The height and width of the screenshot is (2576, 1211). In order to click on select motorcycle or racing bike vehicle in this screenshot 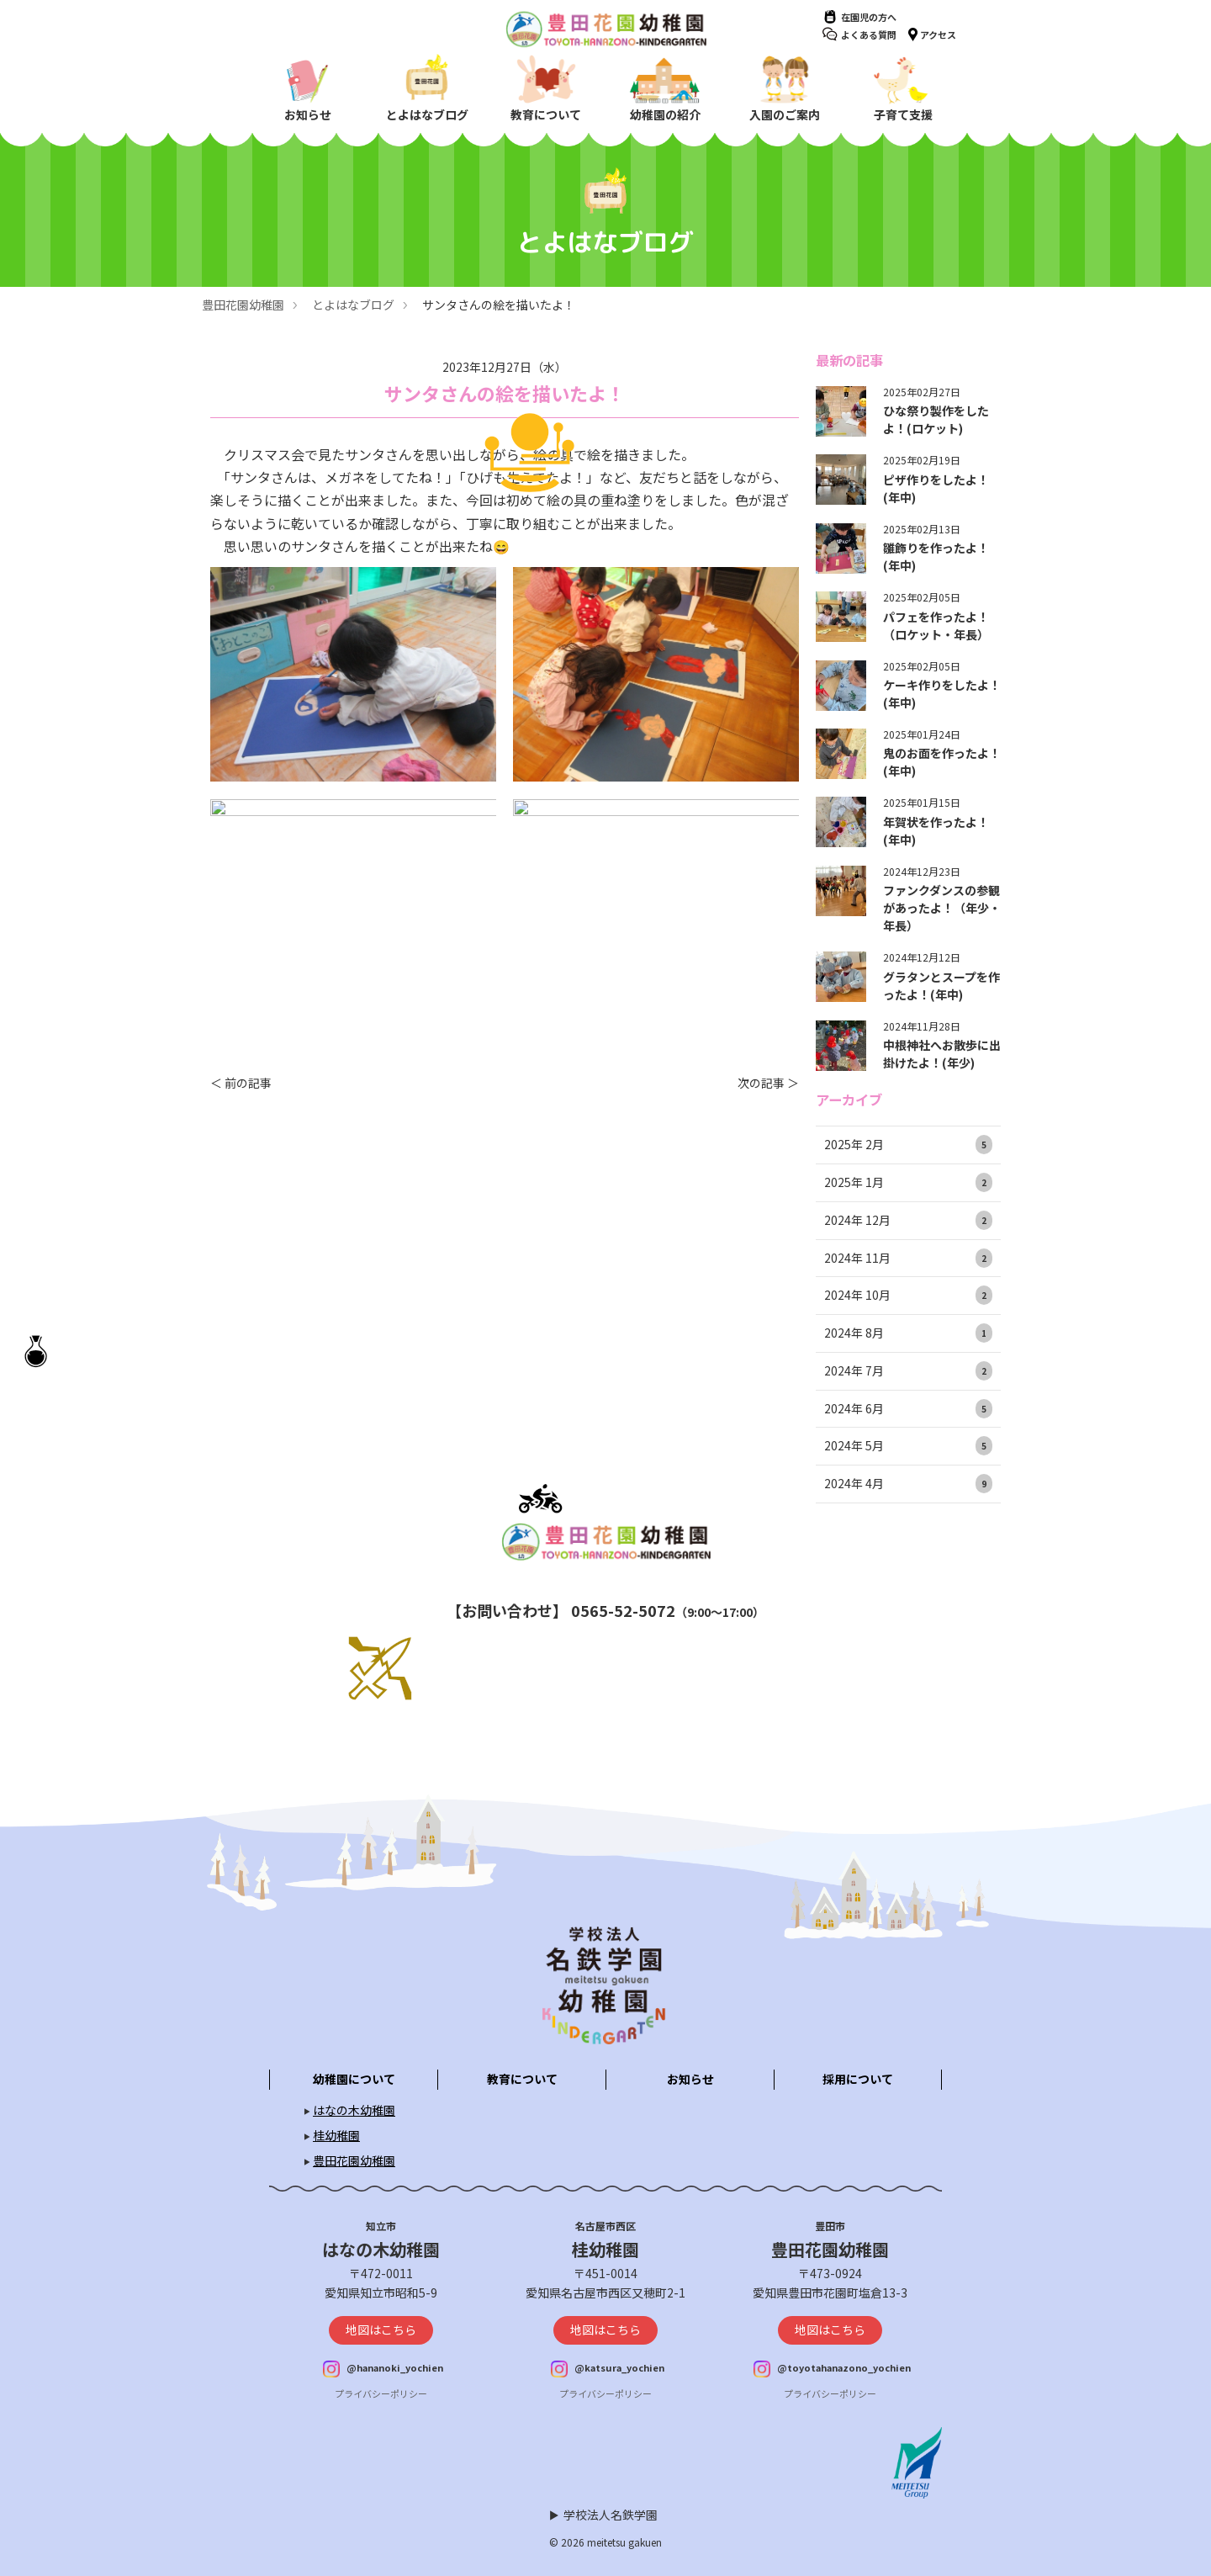, I will do `click(539, 1497)`.